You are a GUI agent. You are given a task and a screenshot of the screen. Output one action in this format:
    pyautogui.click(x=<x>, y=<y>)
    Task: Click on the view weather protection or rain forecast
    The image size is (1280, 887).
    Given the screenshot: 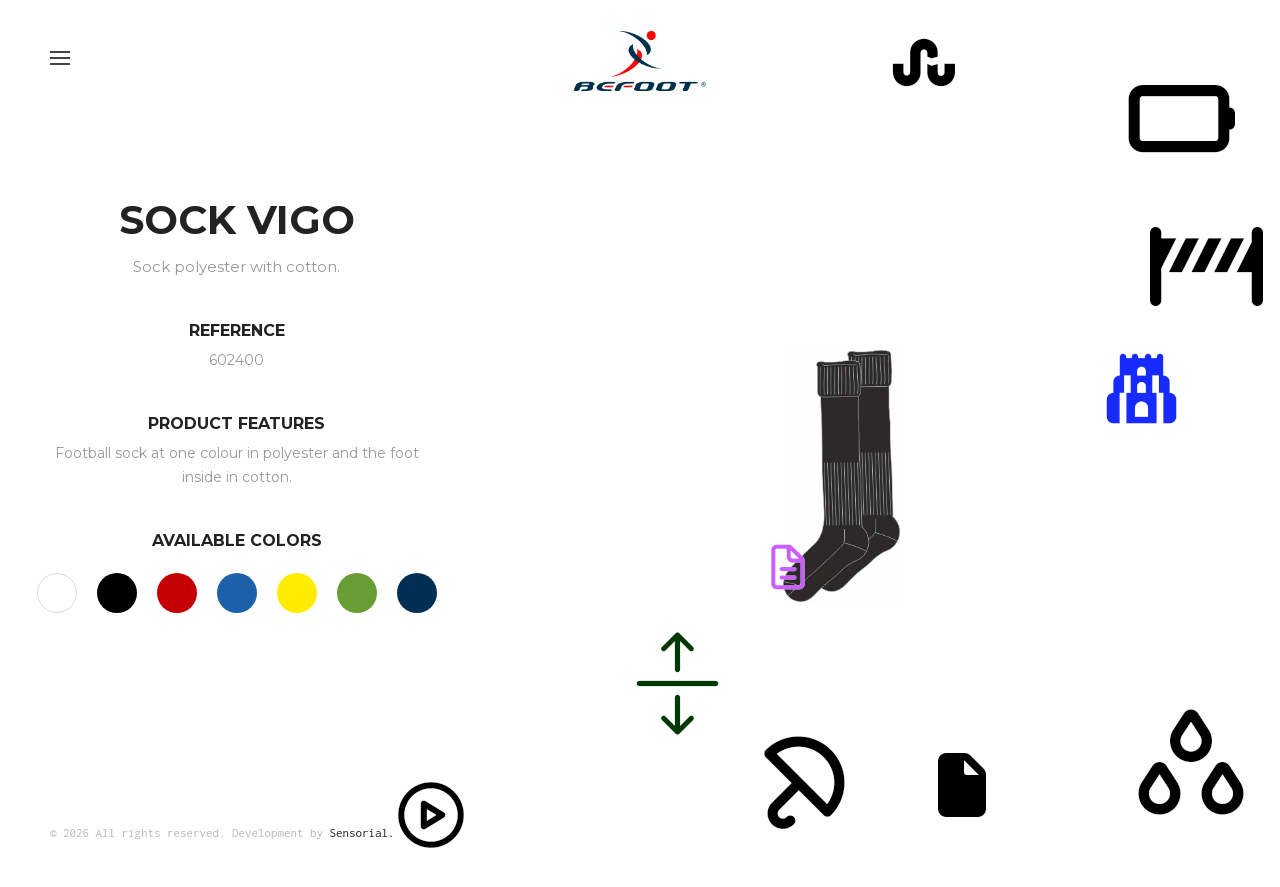 What is the action you would take?
    pyautogui.click(x=803, y=777)
    